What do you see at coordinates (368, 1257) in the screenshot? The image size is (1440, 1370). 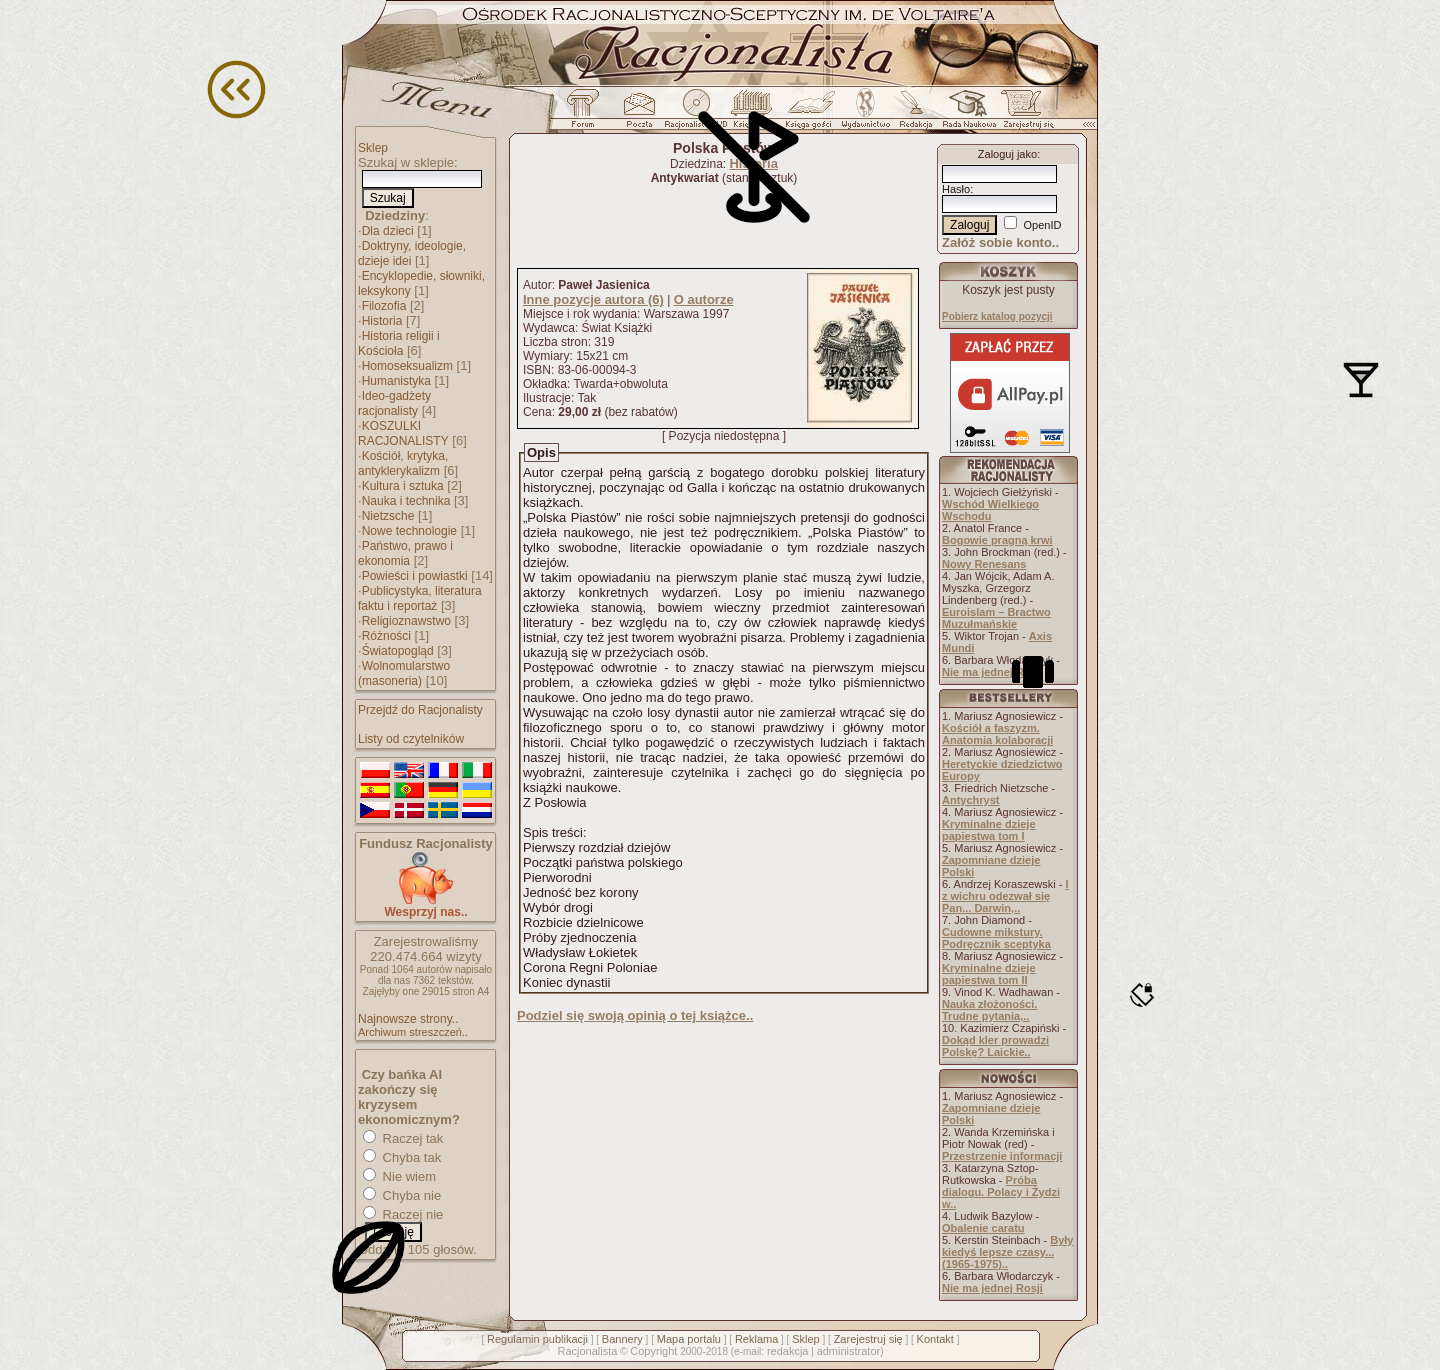 I see `view rugby sports content` at bounding box center [368, 1257].